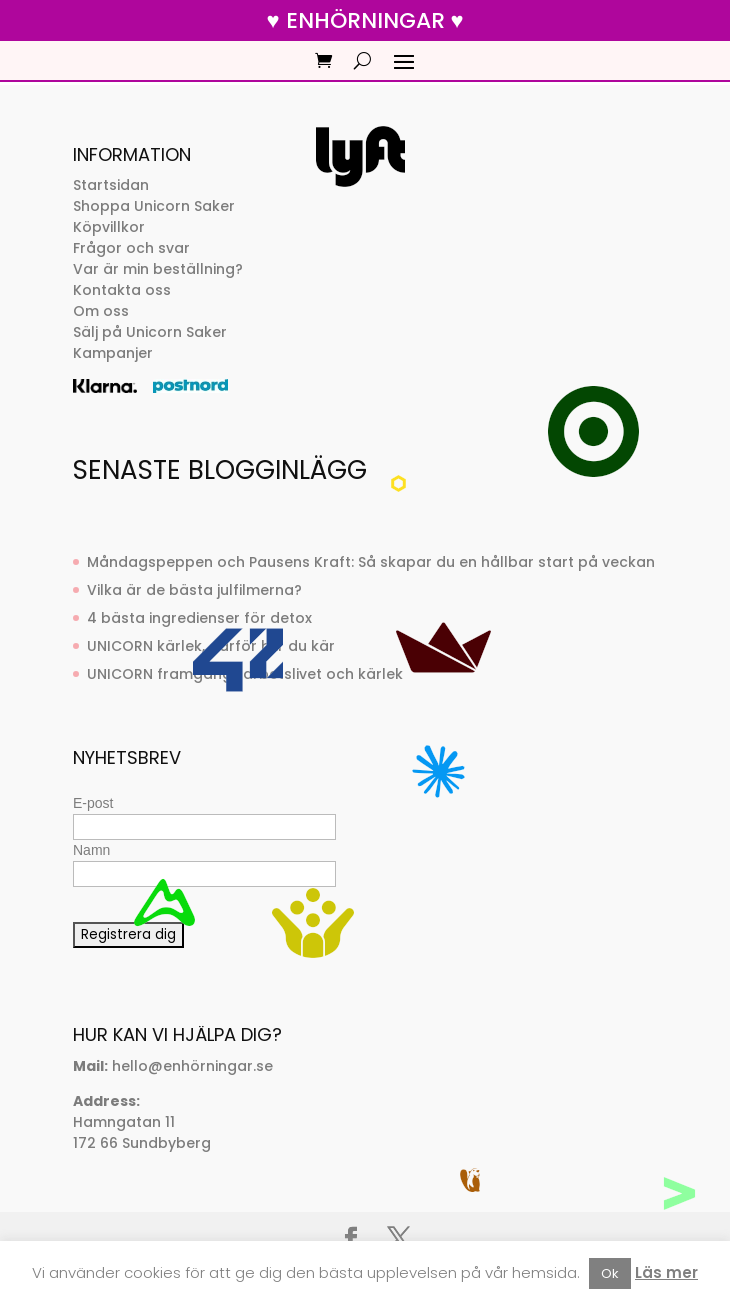 The height and width of the screenshot is (1301, 730). What do you see at coordinates (438, 771) in the screenshot?
I see `open the Claude AI assistant app` at bounding box center [438, 771].